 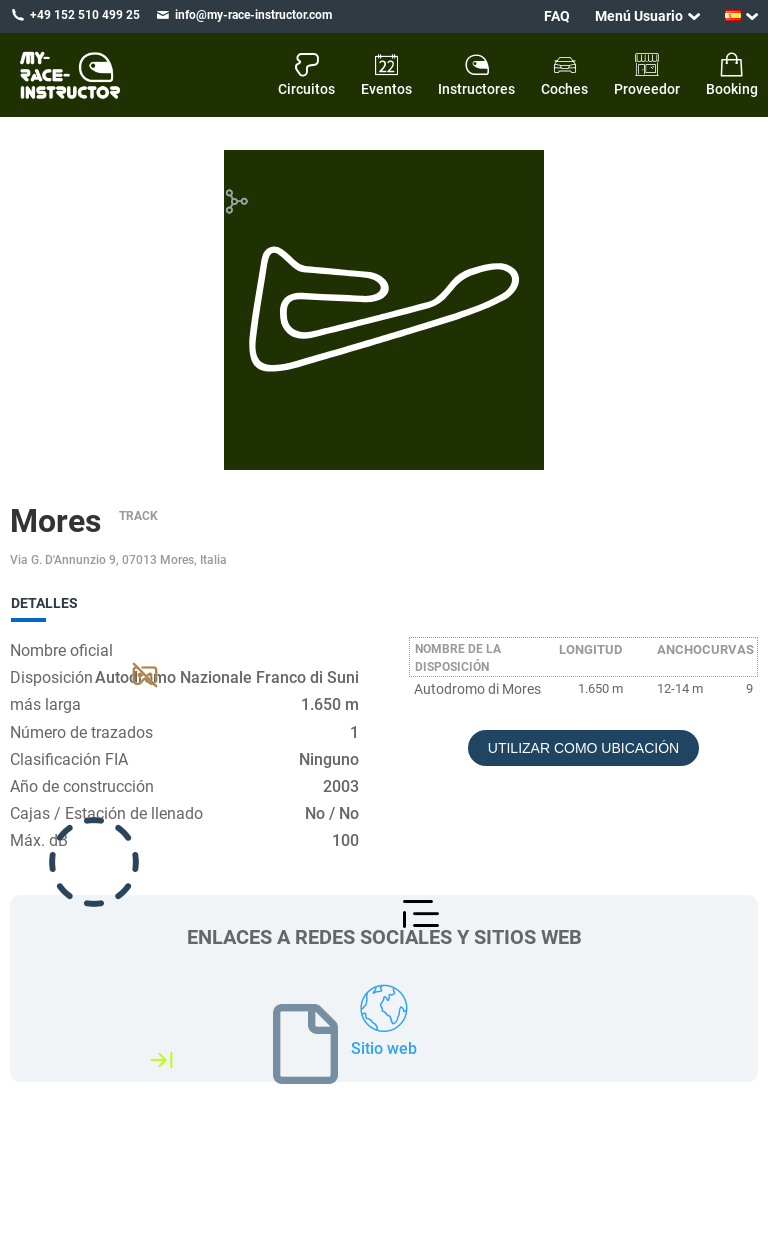 I want to click on create a new draft issue, so click(x=94, y=862).